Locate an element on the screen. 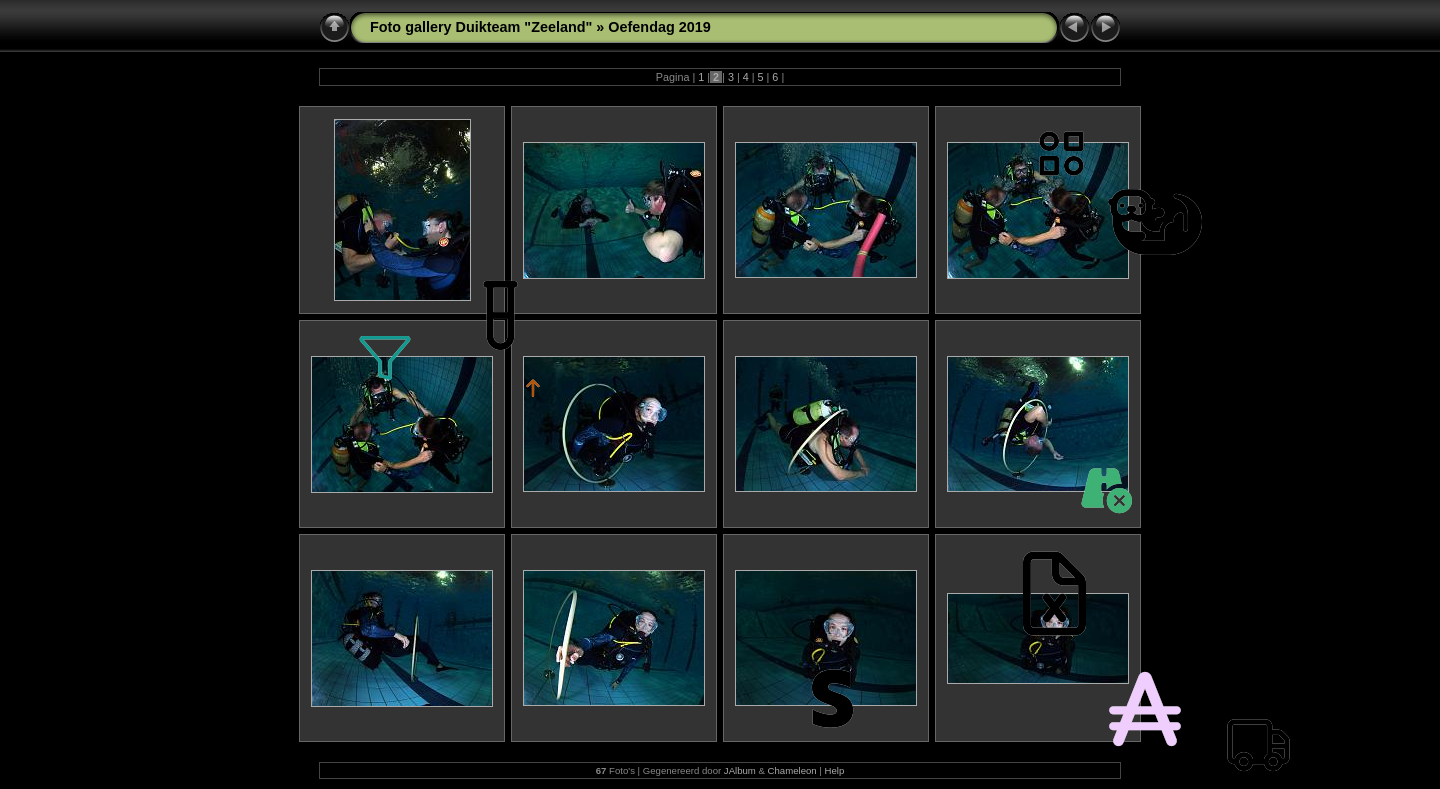 This screenshot has width=1440, height=789. access lab or test results is located at coordinates (500, 315).